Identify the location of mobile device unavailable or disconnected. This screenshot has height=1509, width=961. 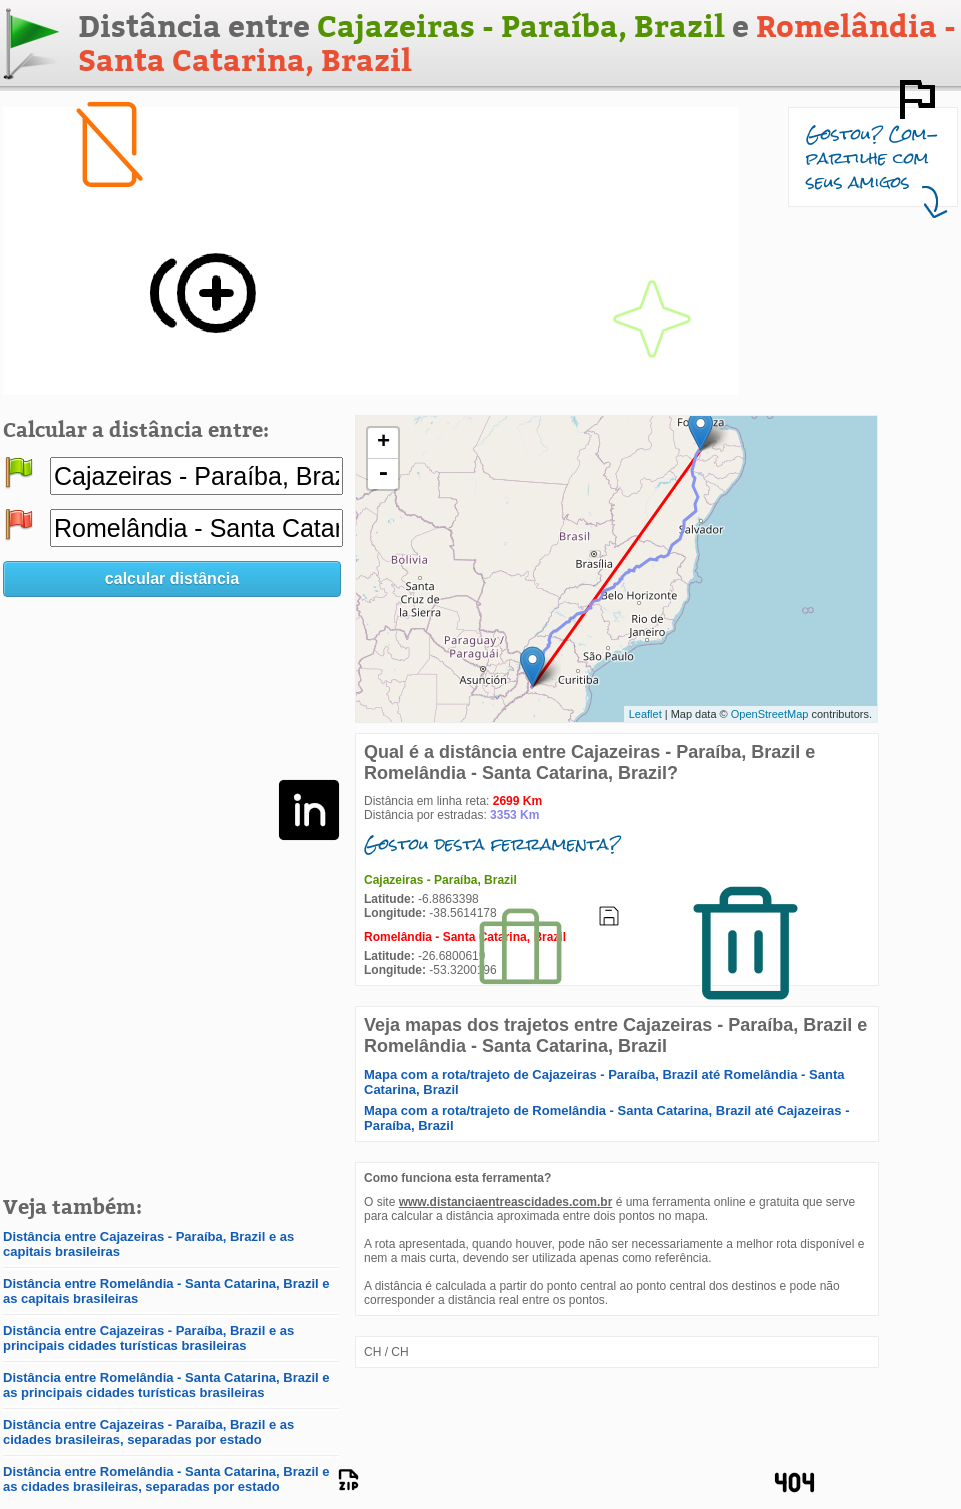
(109, 144).